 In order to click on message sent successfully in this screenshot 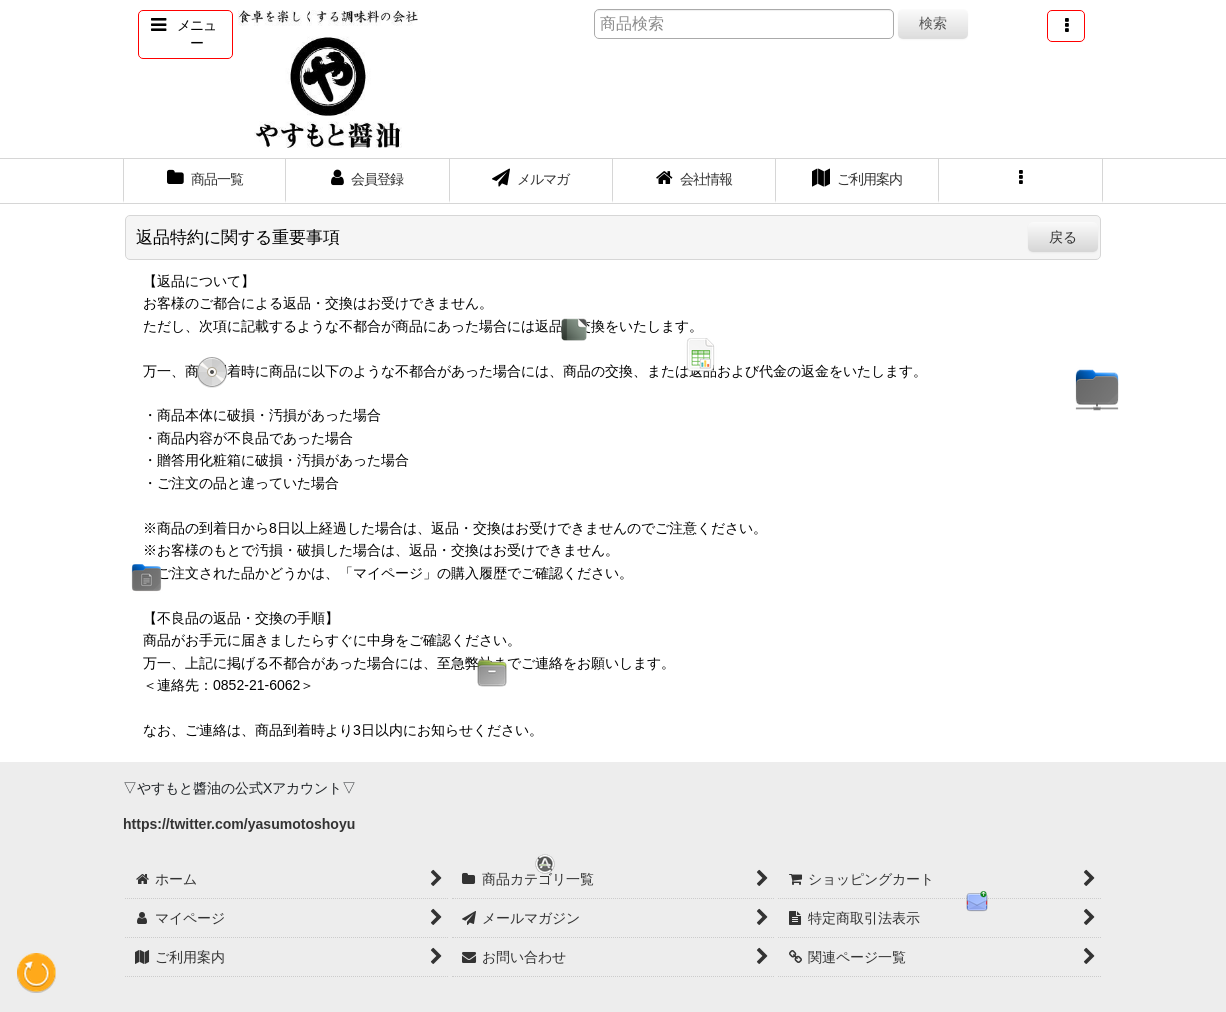, I will do `click(977, 902)`.